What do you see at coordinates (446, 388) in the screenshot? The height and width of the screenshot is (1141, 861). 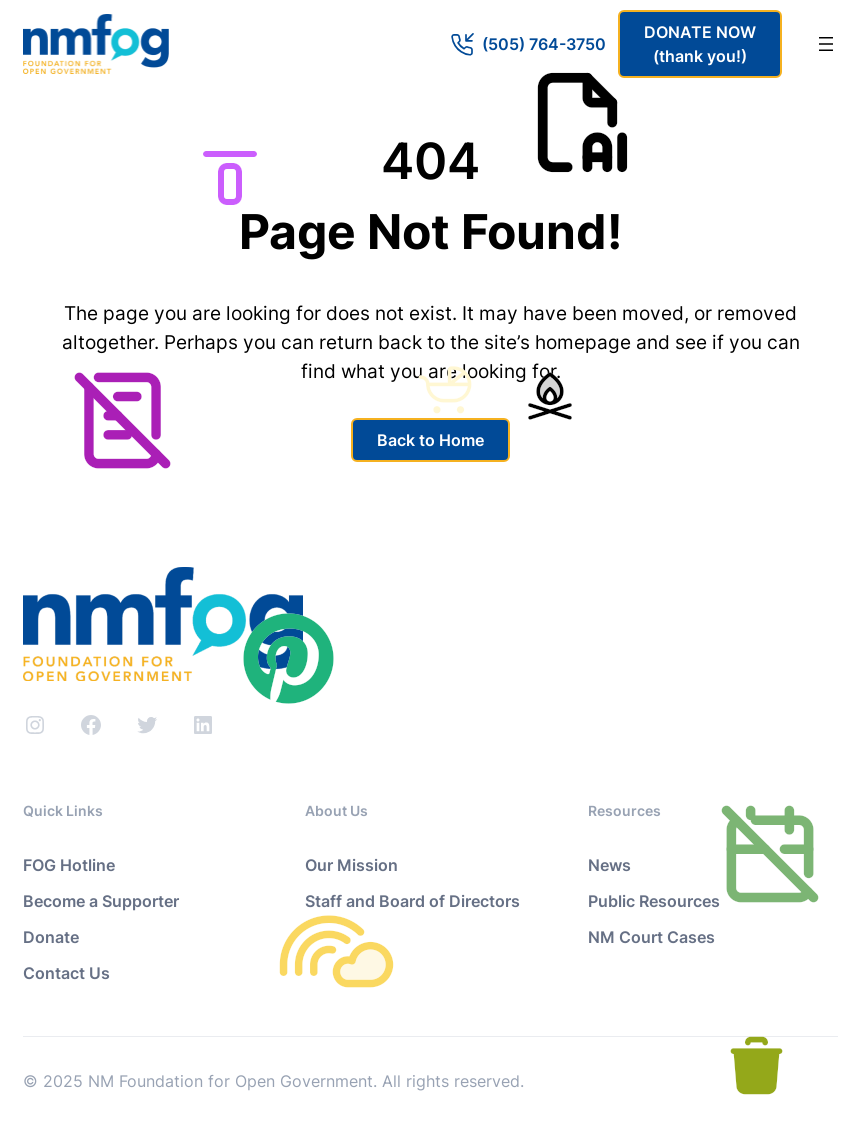 I see `access baby or parenting-related features` at bounding box center [446, 388].